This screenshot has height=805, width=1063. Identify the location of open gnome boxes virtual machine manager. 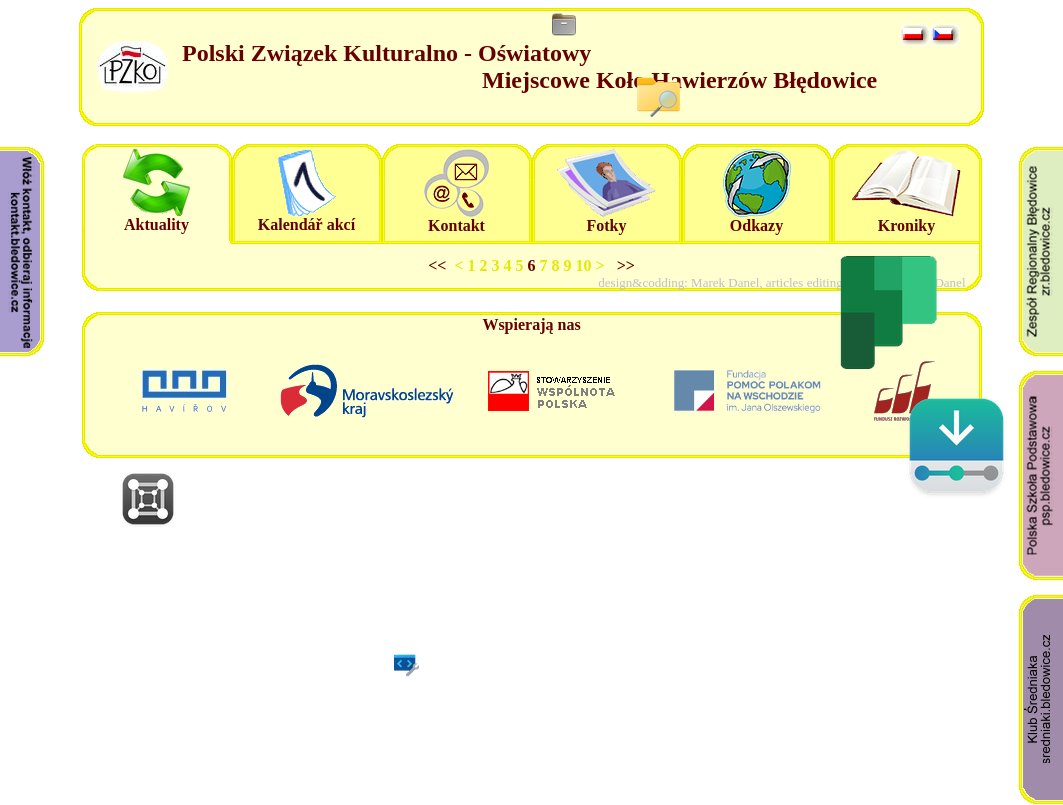
(148, 499).